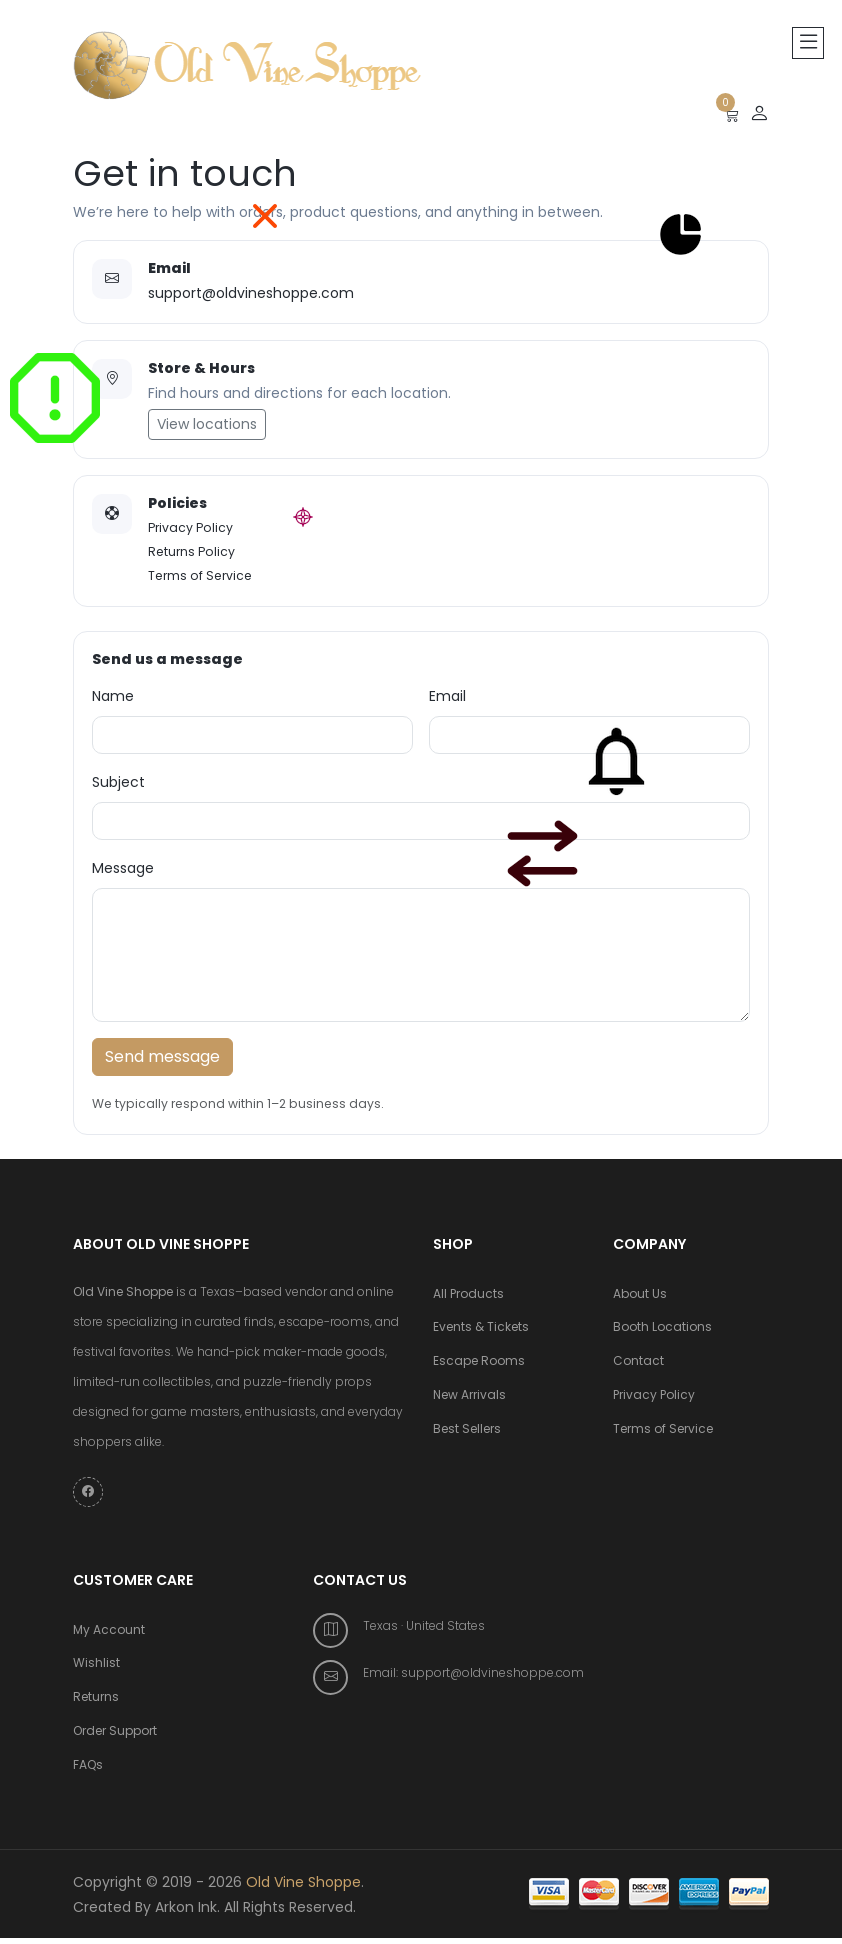 The height and width of the screenshot is (1944, 842). Describe the element at coordinates (265, 216) in the screenshot. I see `close the current window or dialog` at that location.